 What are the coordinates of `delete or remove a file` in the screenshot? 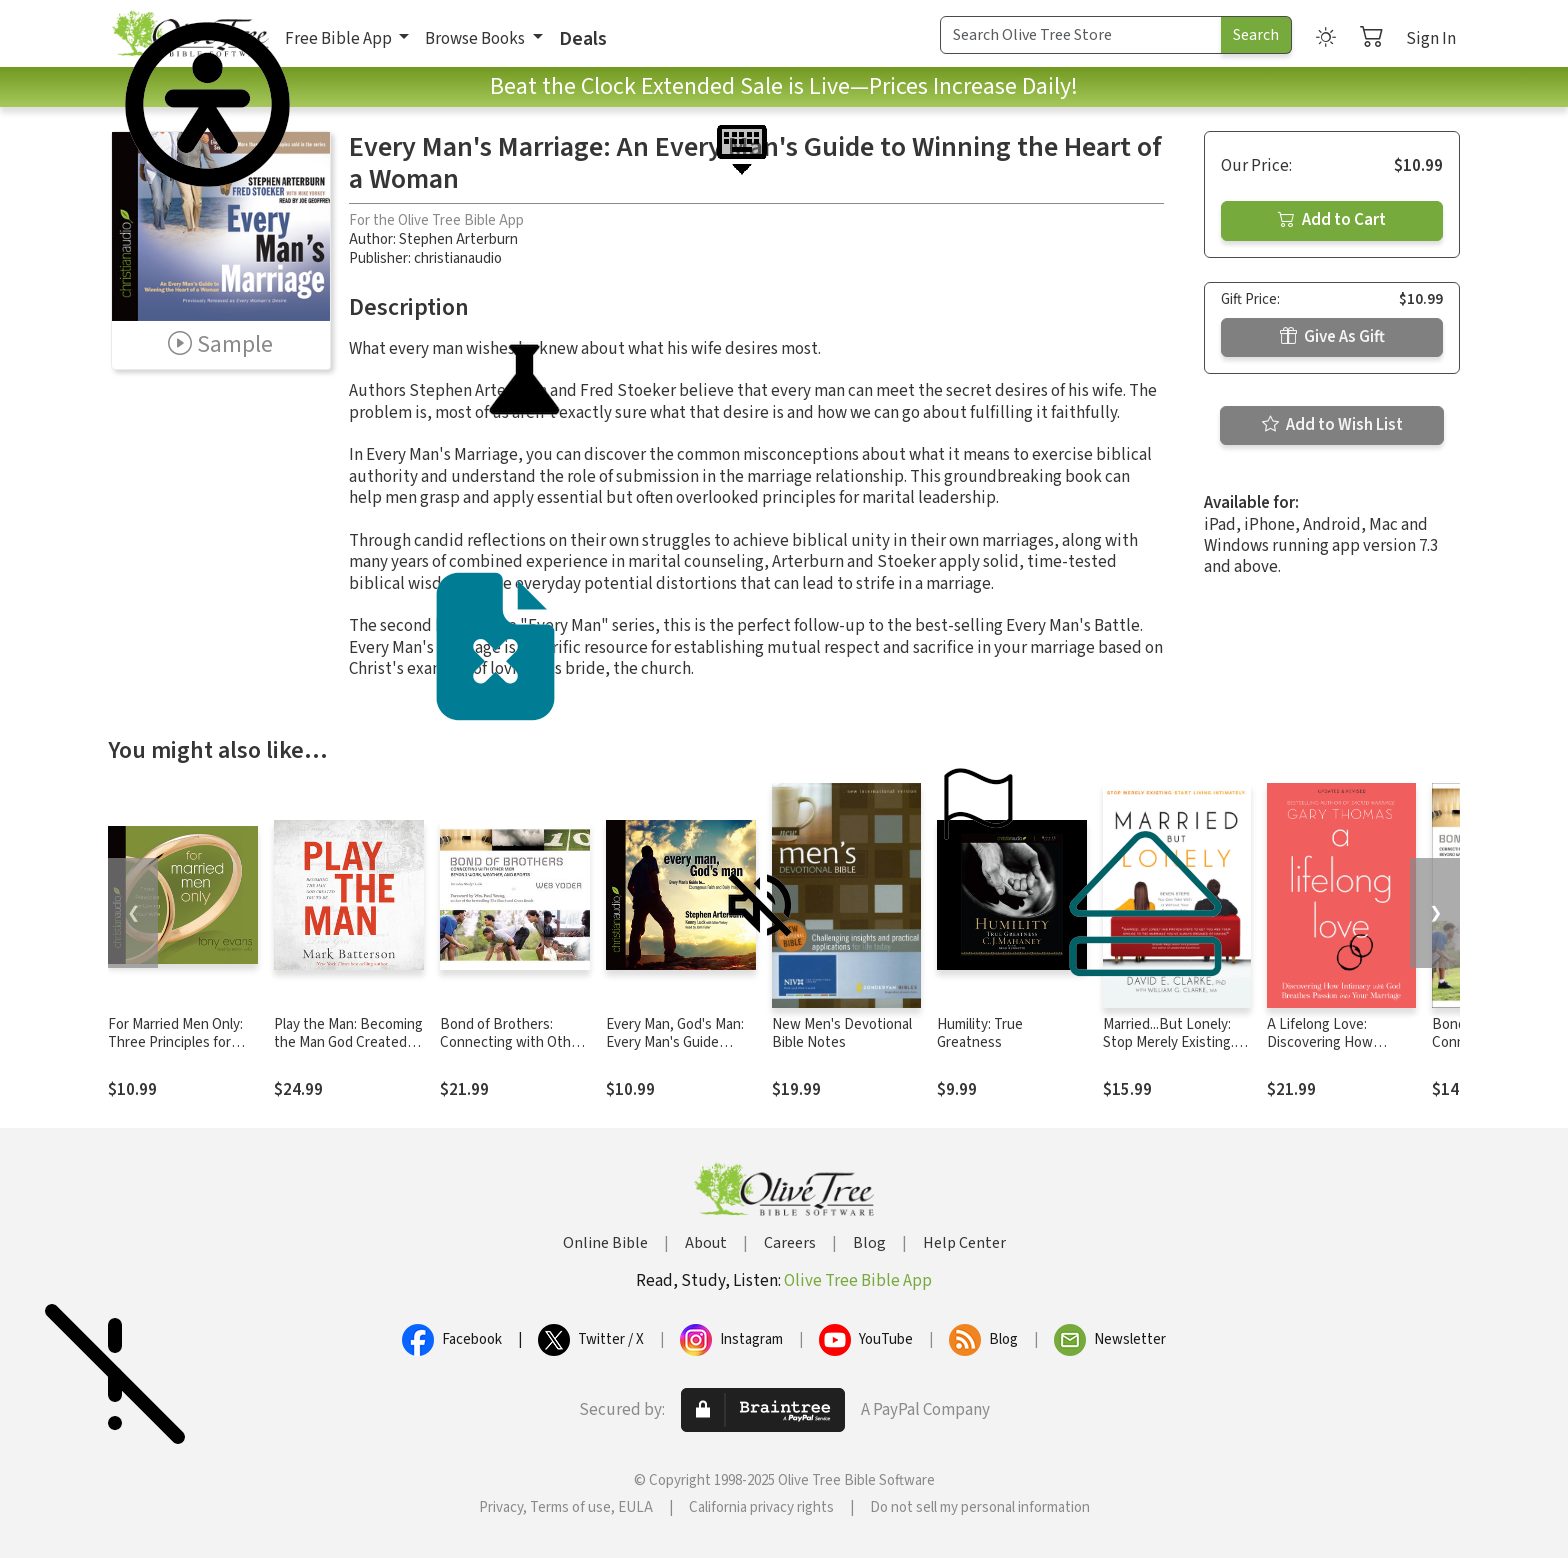 It's located at (495, 646).